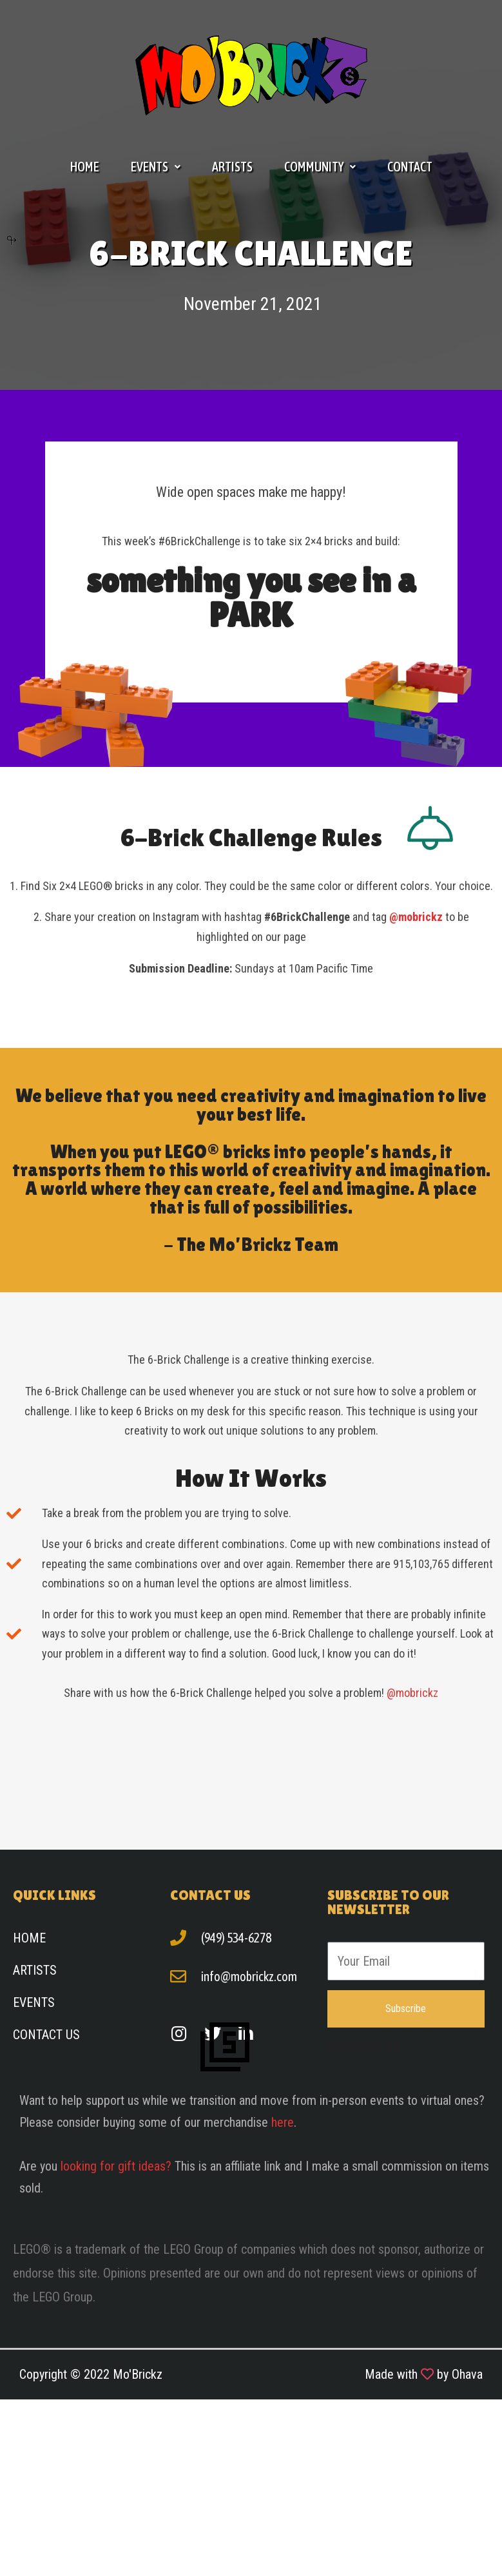  What do you see at coordinates (11, 240) in the screenshot?
I see `redo or repeat last action` at bounding box center [11, 240].